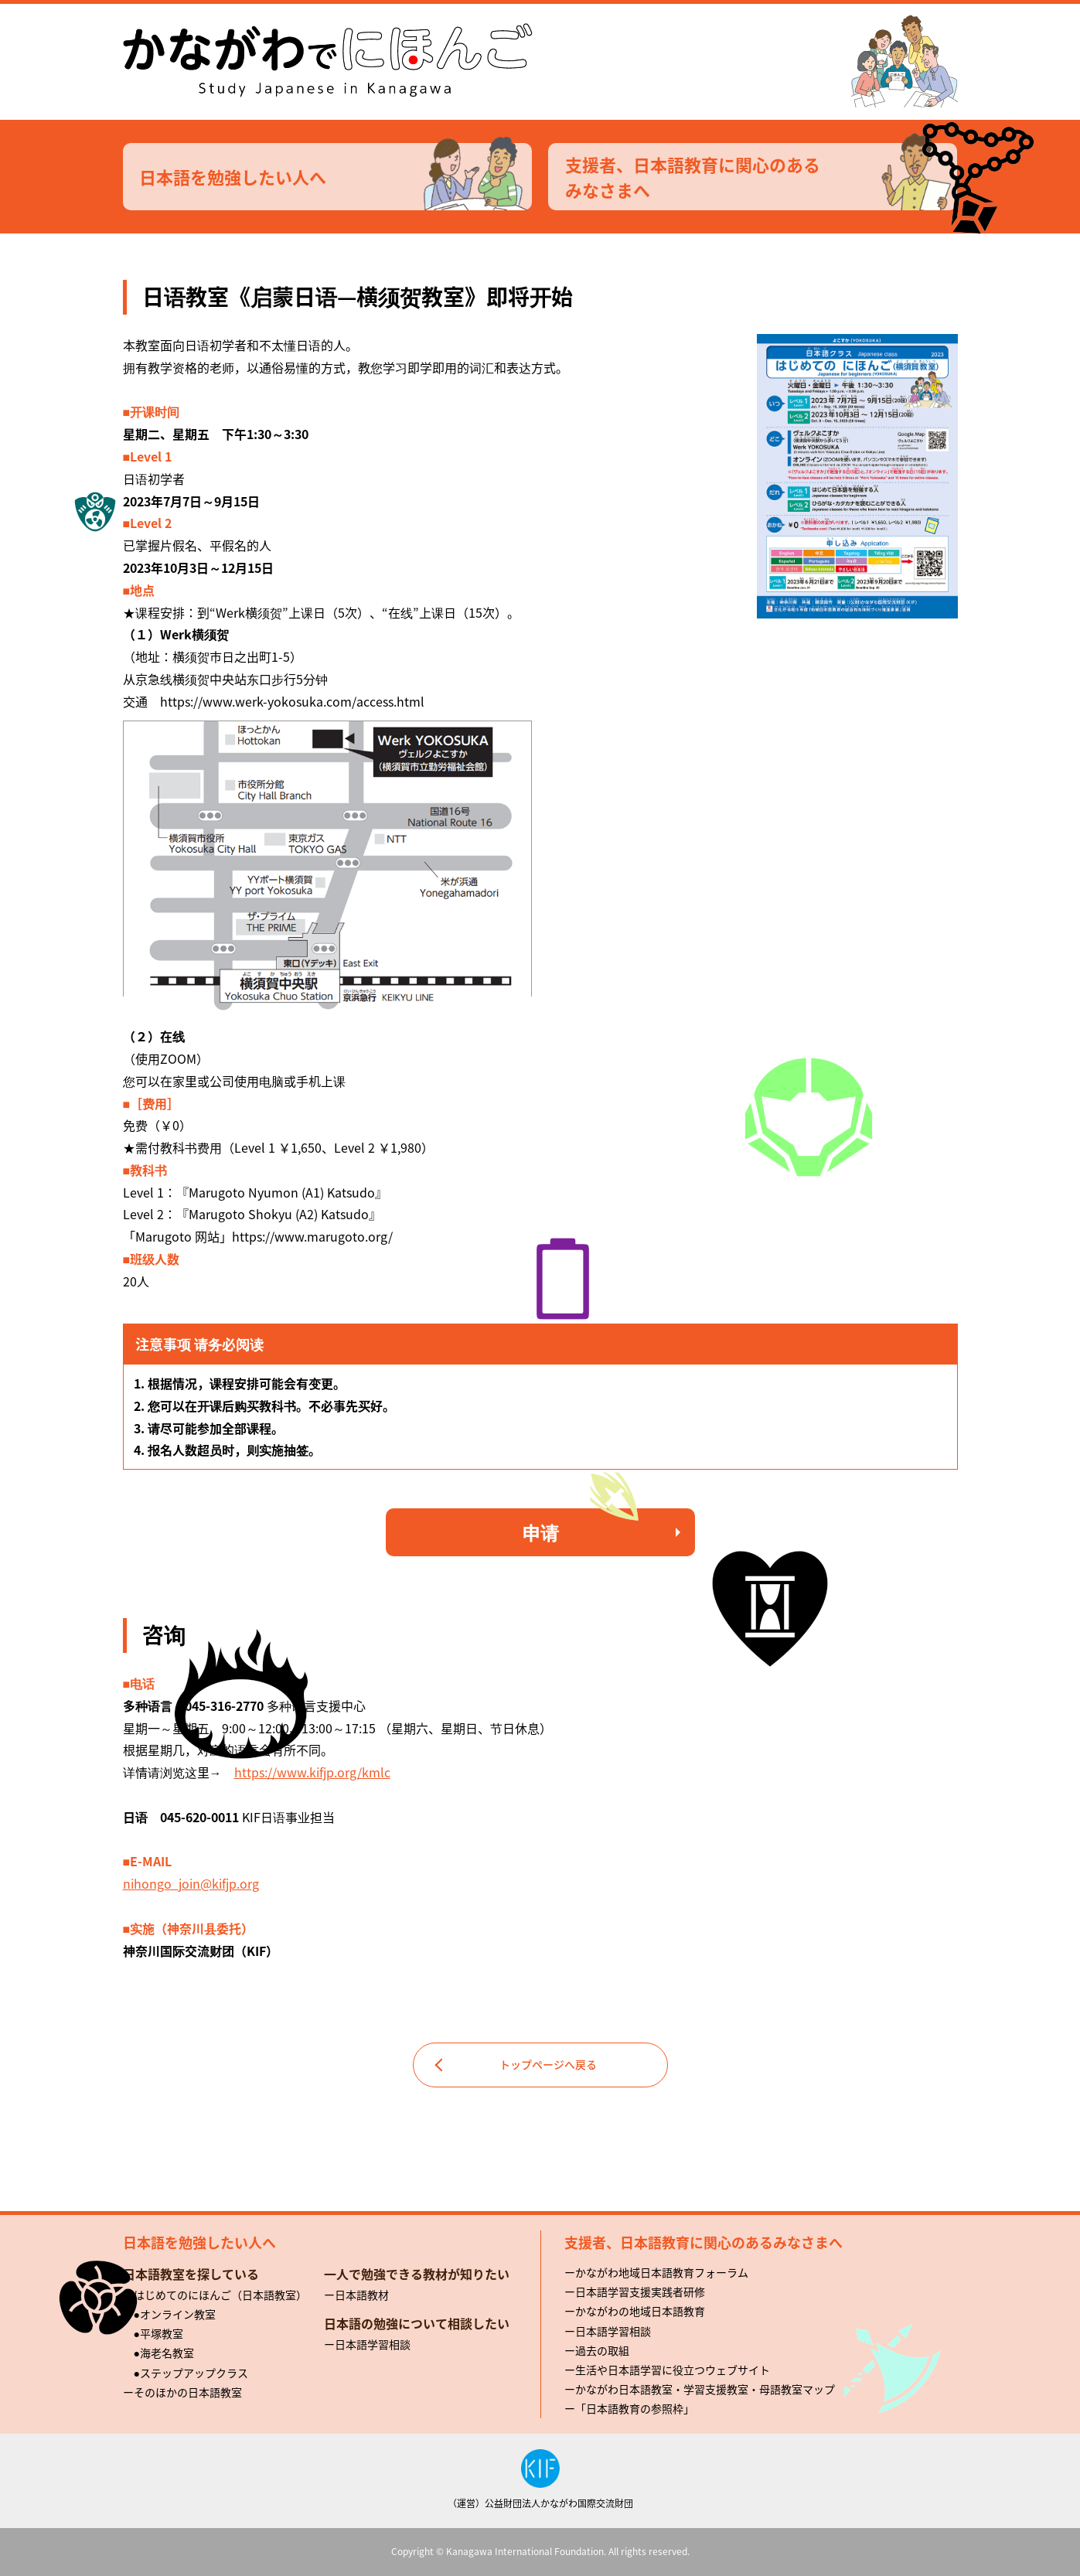 The height and width of the screenshot is (2576, 1080). I want to click on select the air man character, so click(95, 512).